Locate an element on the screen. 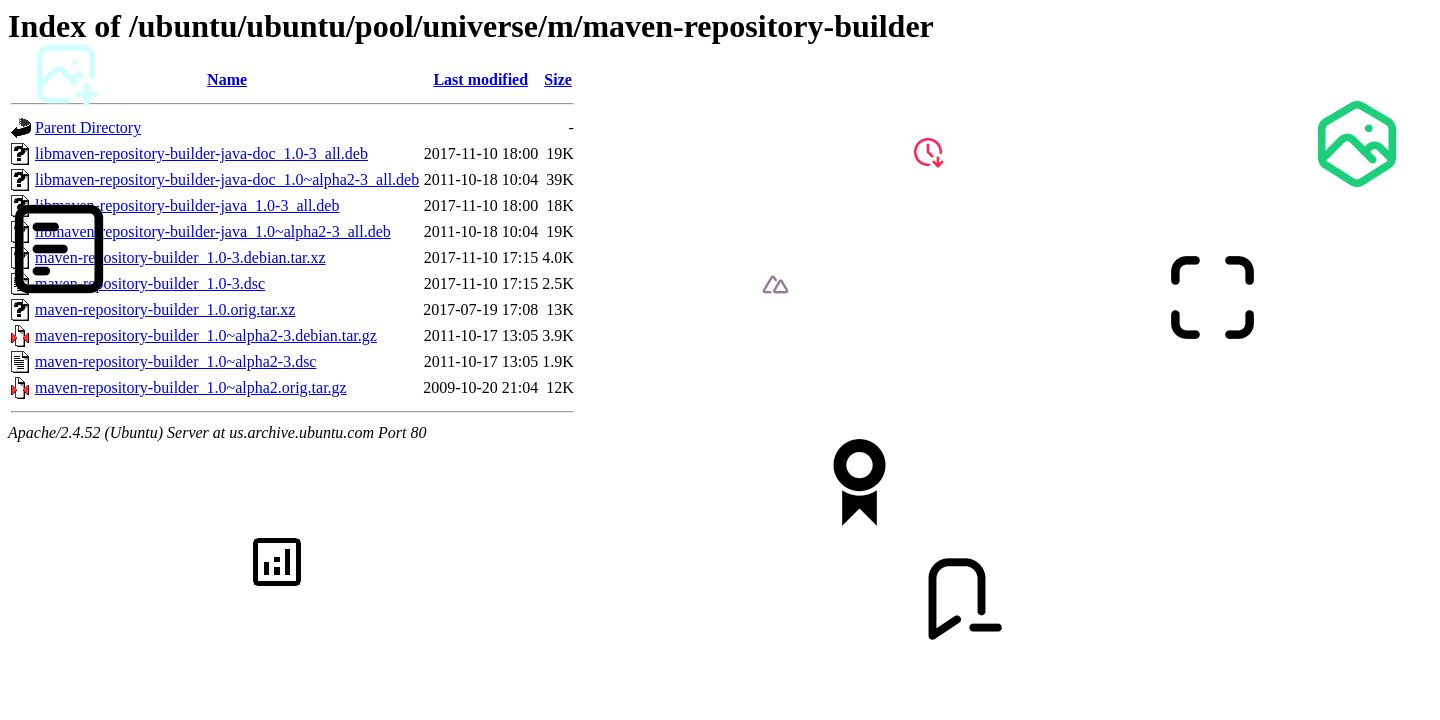  view achievements or awards is located at coordinates (859, 482).